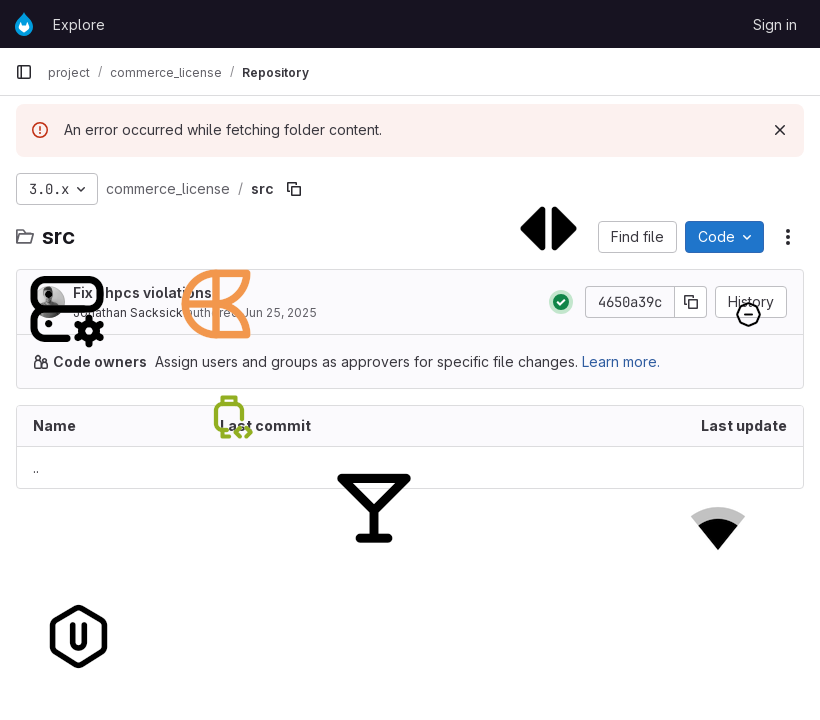 This screenshot has width=820, height=720. Describe the element at coordinates (718, 528) in the screenshot. I see `indicates moderate wifi signal strength` at that location.